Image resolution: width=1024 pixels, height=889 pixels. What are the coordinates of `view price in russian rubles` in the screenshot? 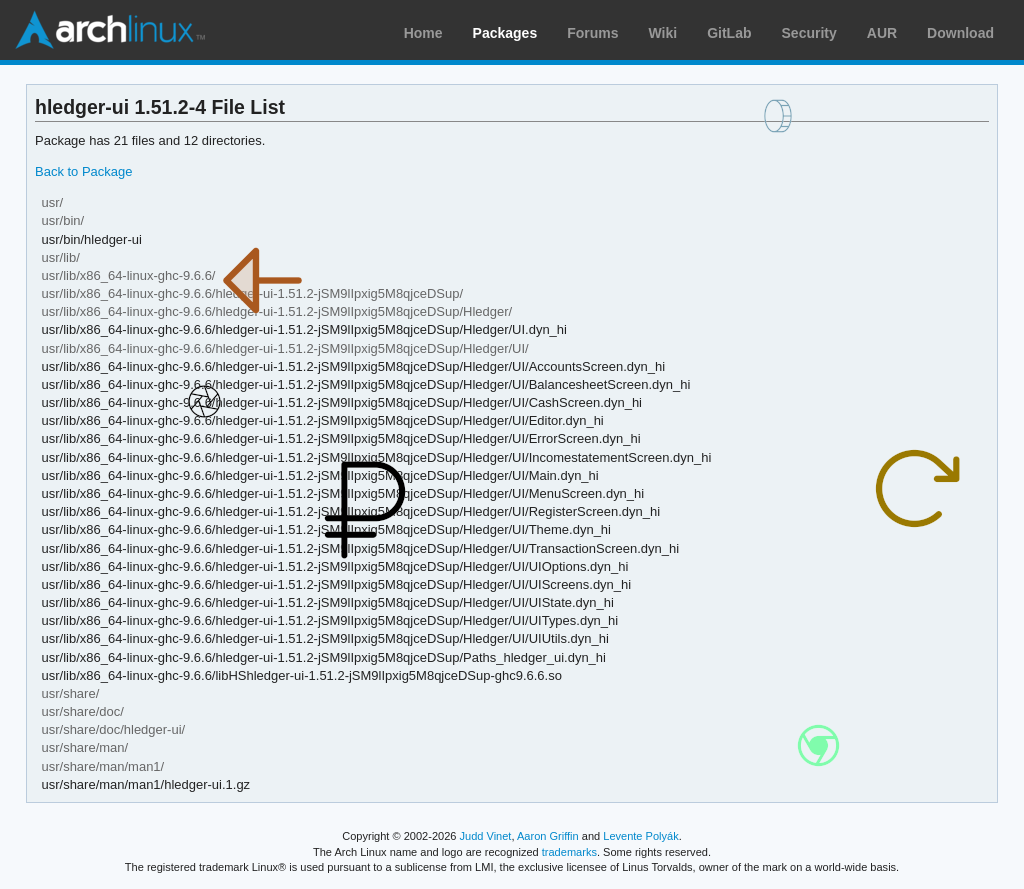 It's located at (365, 510).